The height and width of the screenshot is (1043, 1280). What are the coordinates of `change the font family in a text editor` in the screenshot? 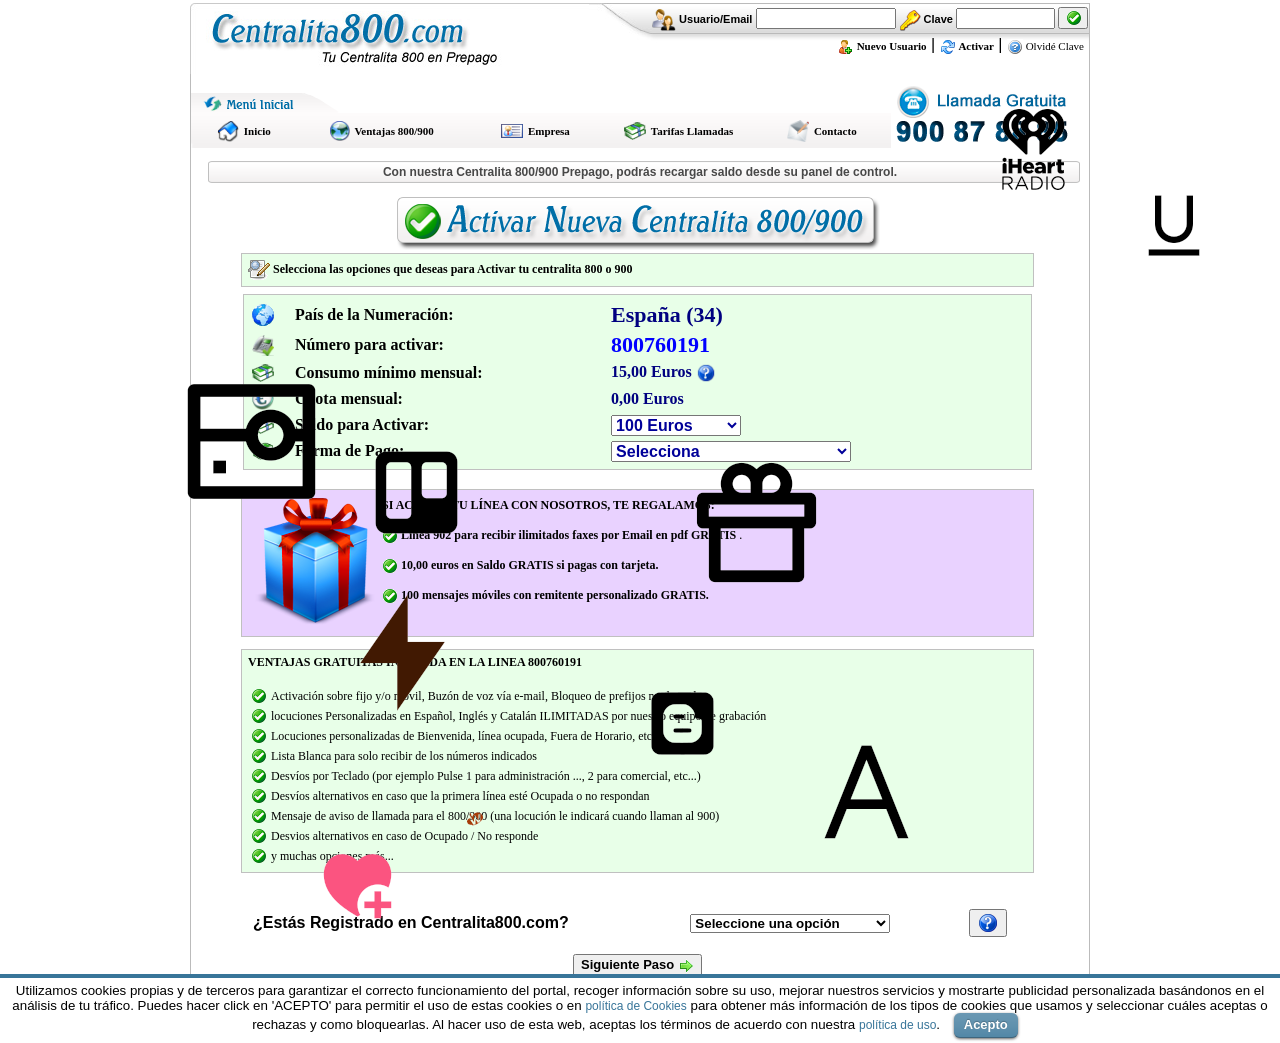 It's located at (866, 789).